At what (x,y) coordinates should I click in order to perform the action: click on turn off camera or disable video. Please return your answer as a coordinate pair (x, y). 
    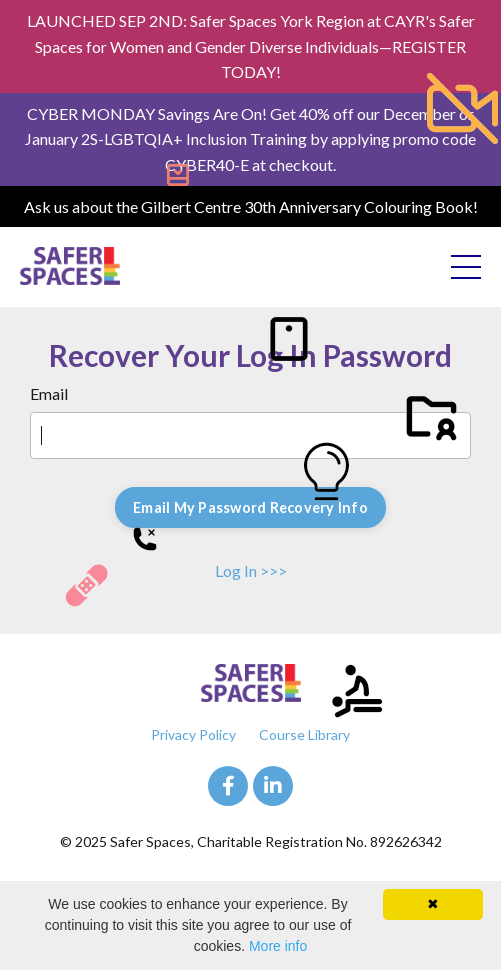
    Looking at the image, I should click on (462, 108).